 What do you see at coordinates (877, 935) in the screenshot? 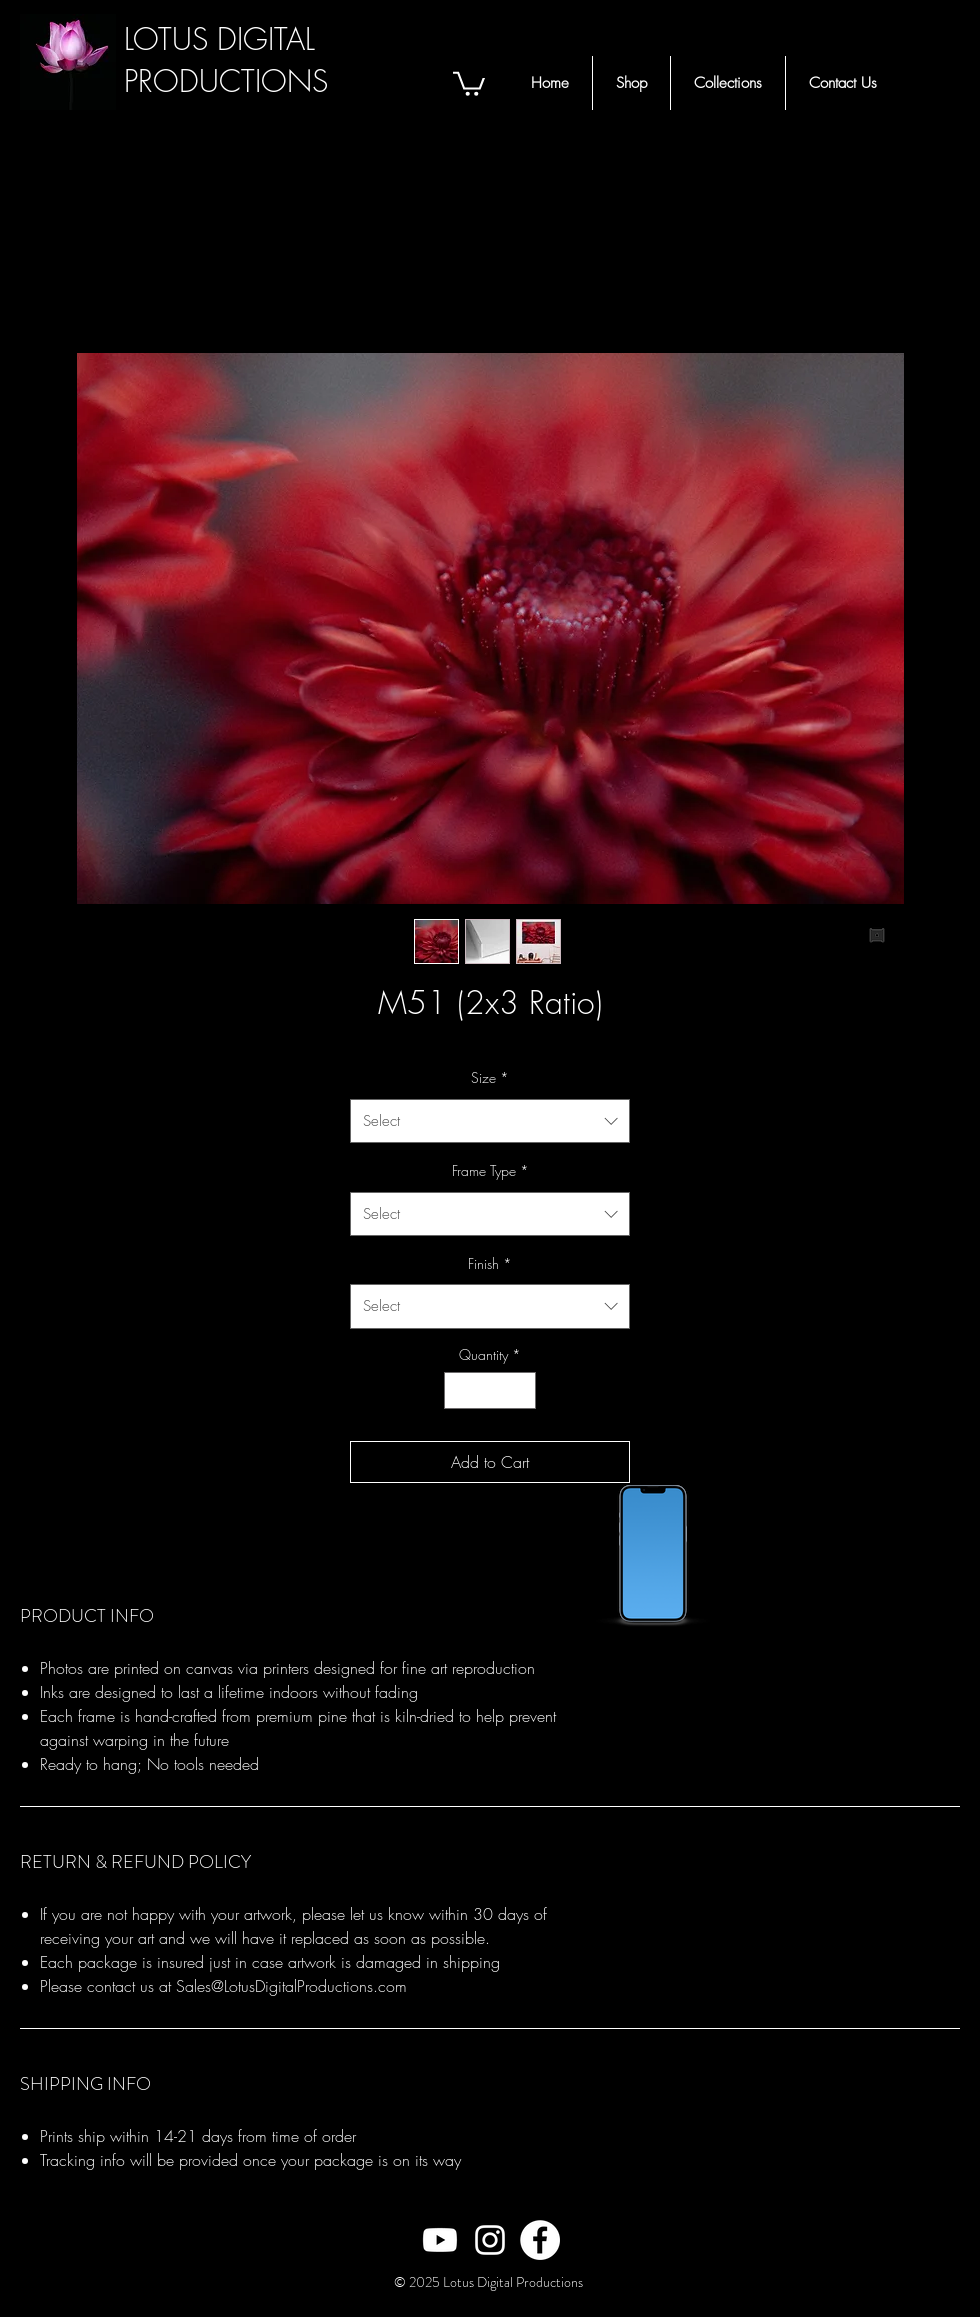
I see `navigate to mac pro in finder sidebar` at bounding box center [877, 935].